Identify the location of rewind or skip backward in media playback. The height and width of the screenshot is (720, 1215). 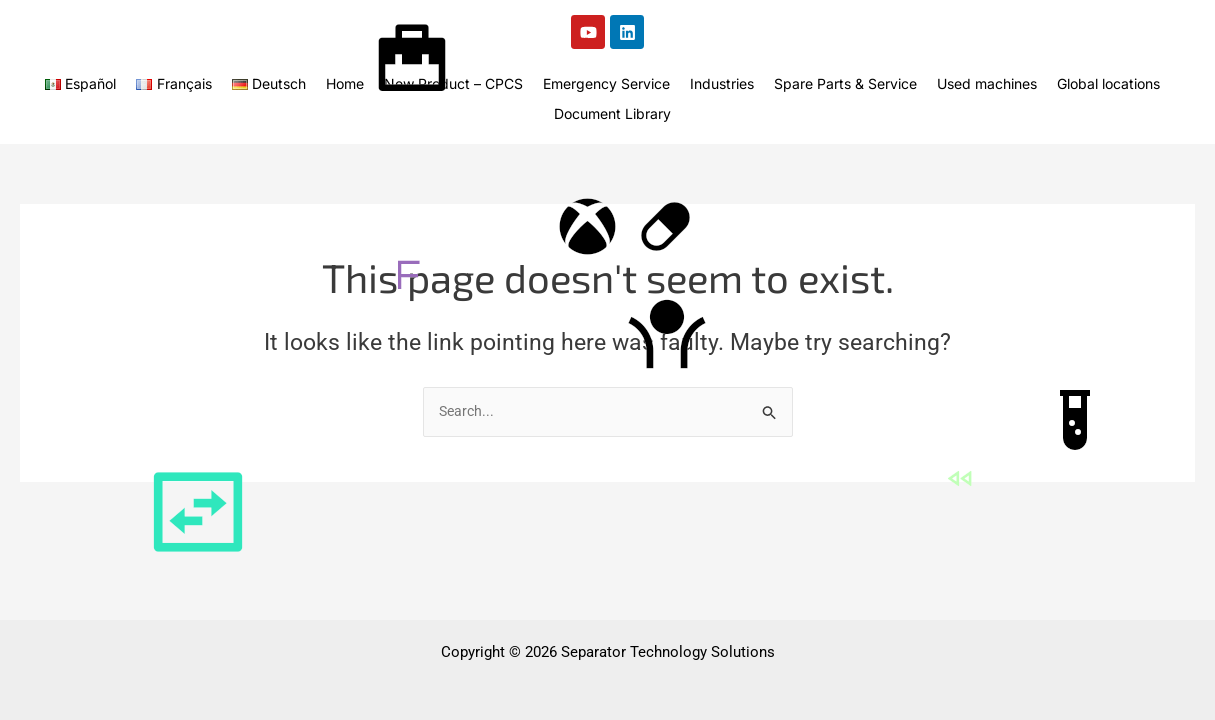
(960, 478).